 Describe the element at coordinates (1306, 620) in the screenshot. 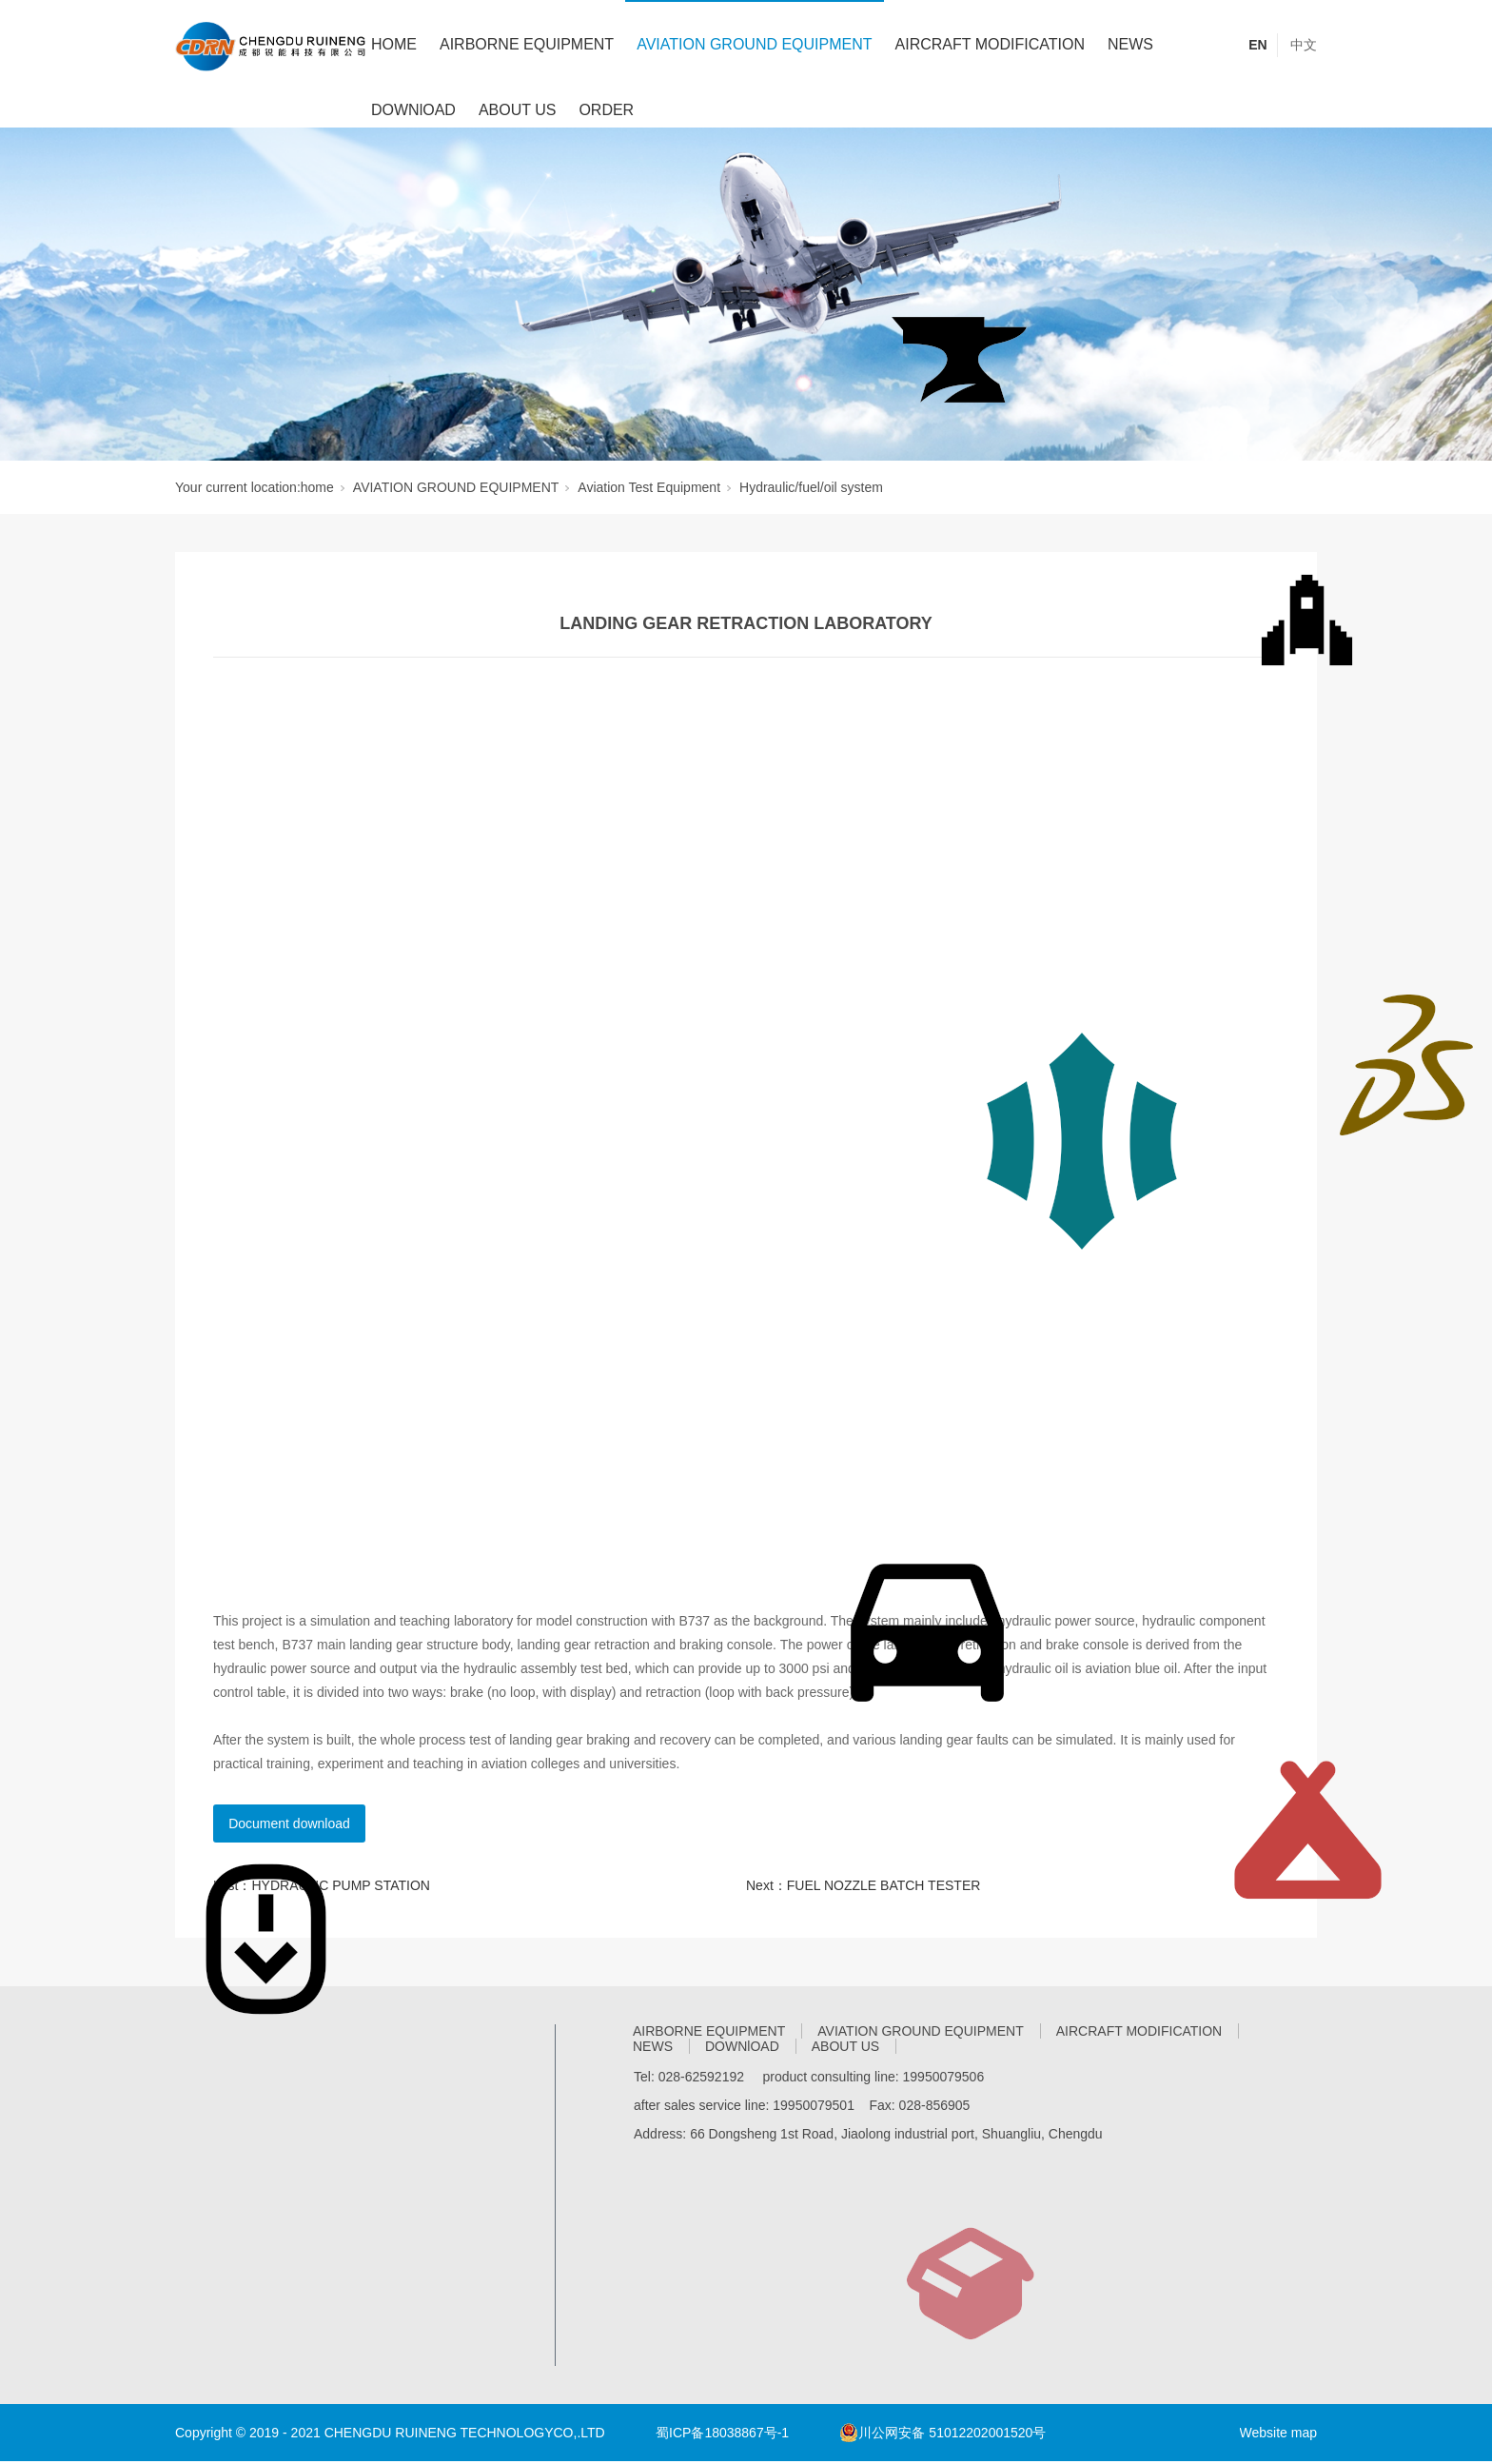

I see `space awesome brand logo` at that location.